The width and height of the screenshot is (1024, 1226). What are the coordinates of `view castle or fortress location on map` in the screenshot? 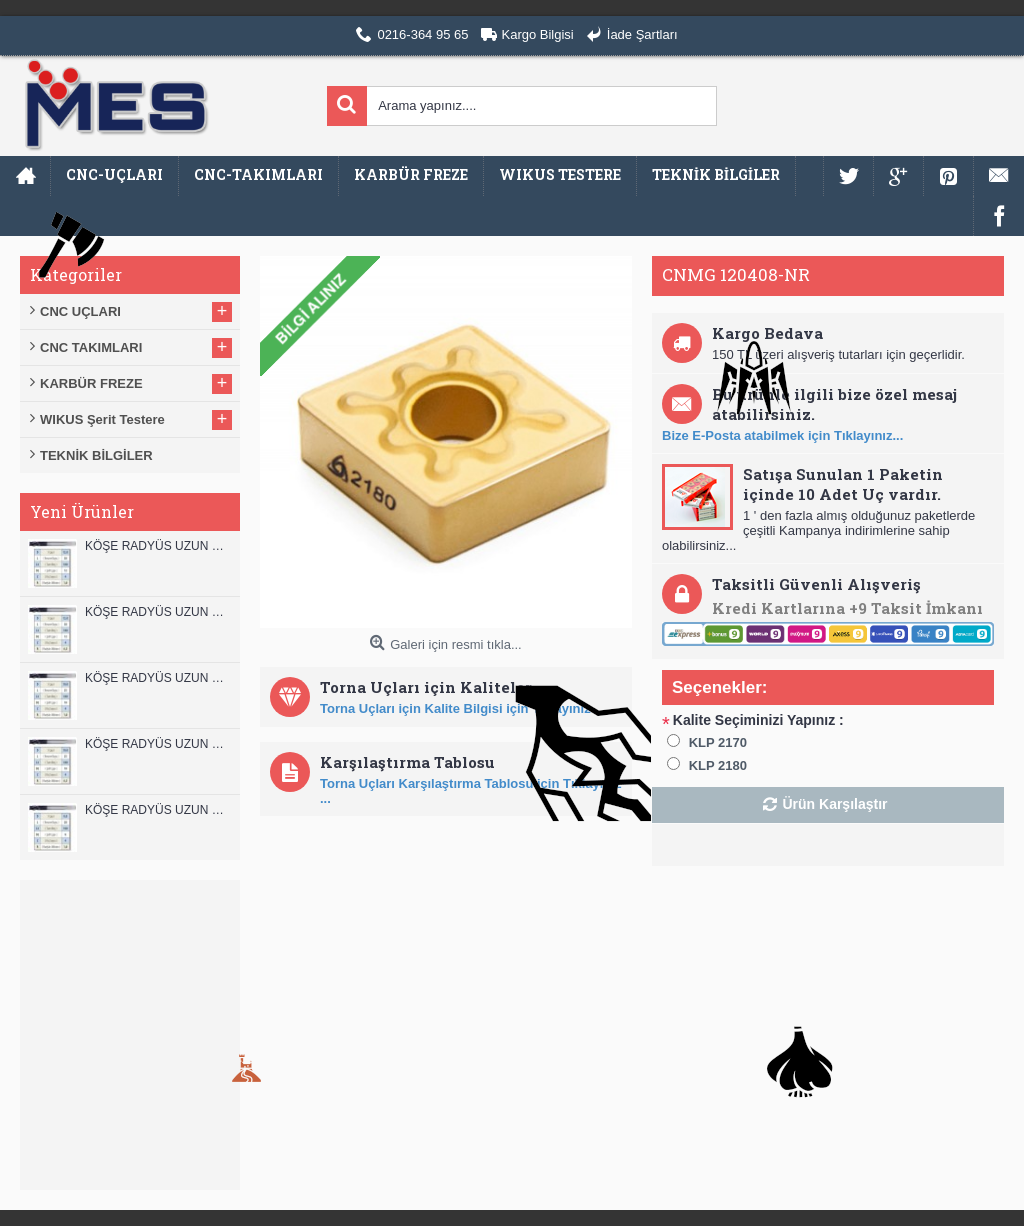 It's located at (246, 1067).